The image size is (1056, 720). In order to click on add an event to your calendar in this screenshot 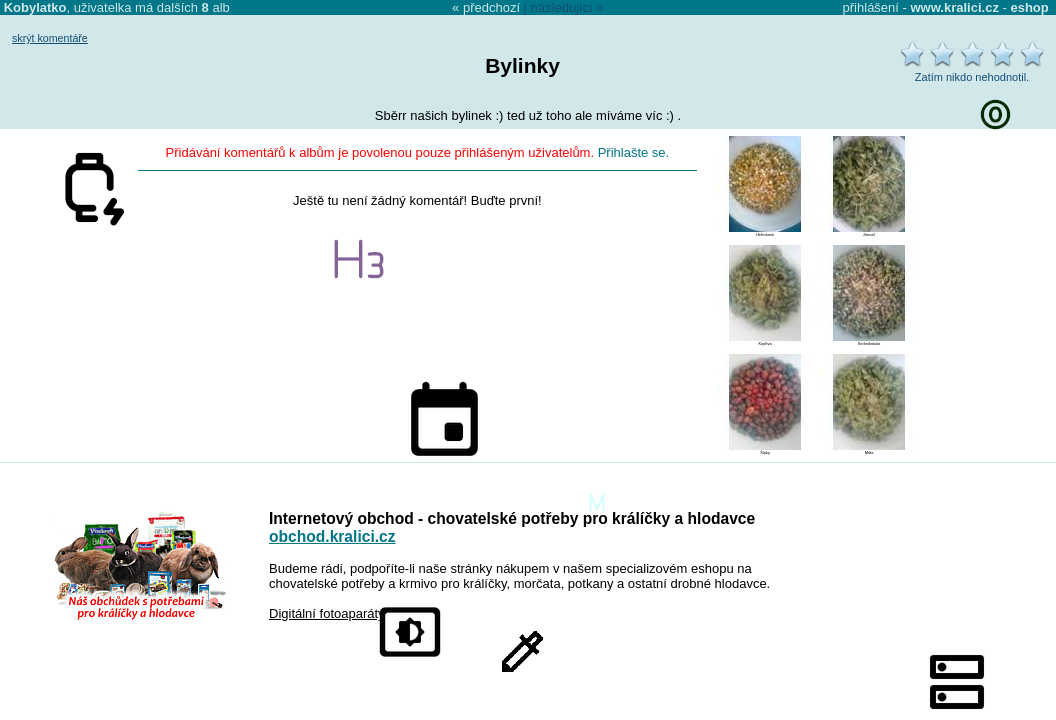, I will do `click(444, 422)`.